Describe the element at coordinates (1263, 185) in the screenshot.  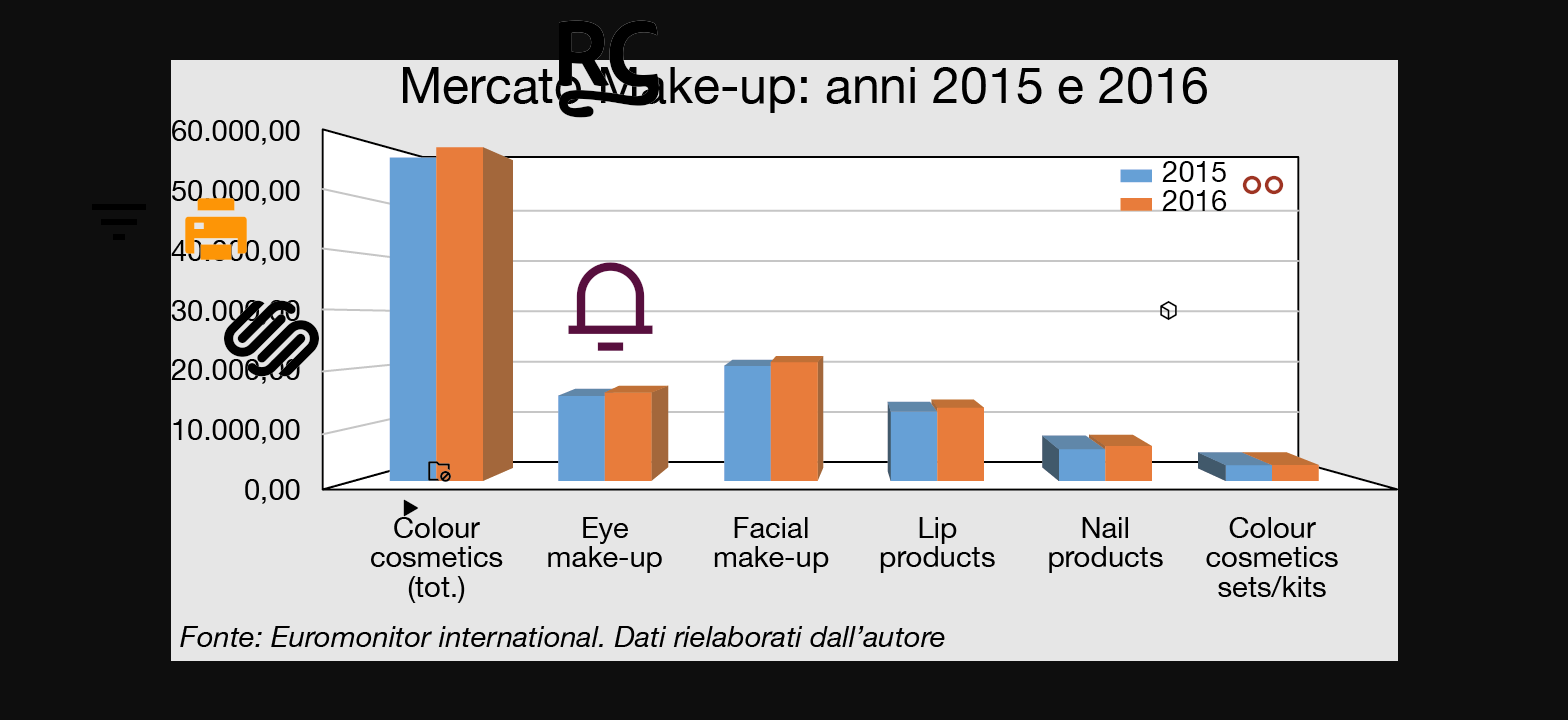
I see `open flickr app` at that location.